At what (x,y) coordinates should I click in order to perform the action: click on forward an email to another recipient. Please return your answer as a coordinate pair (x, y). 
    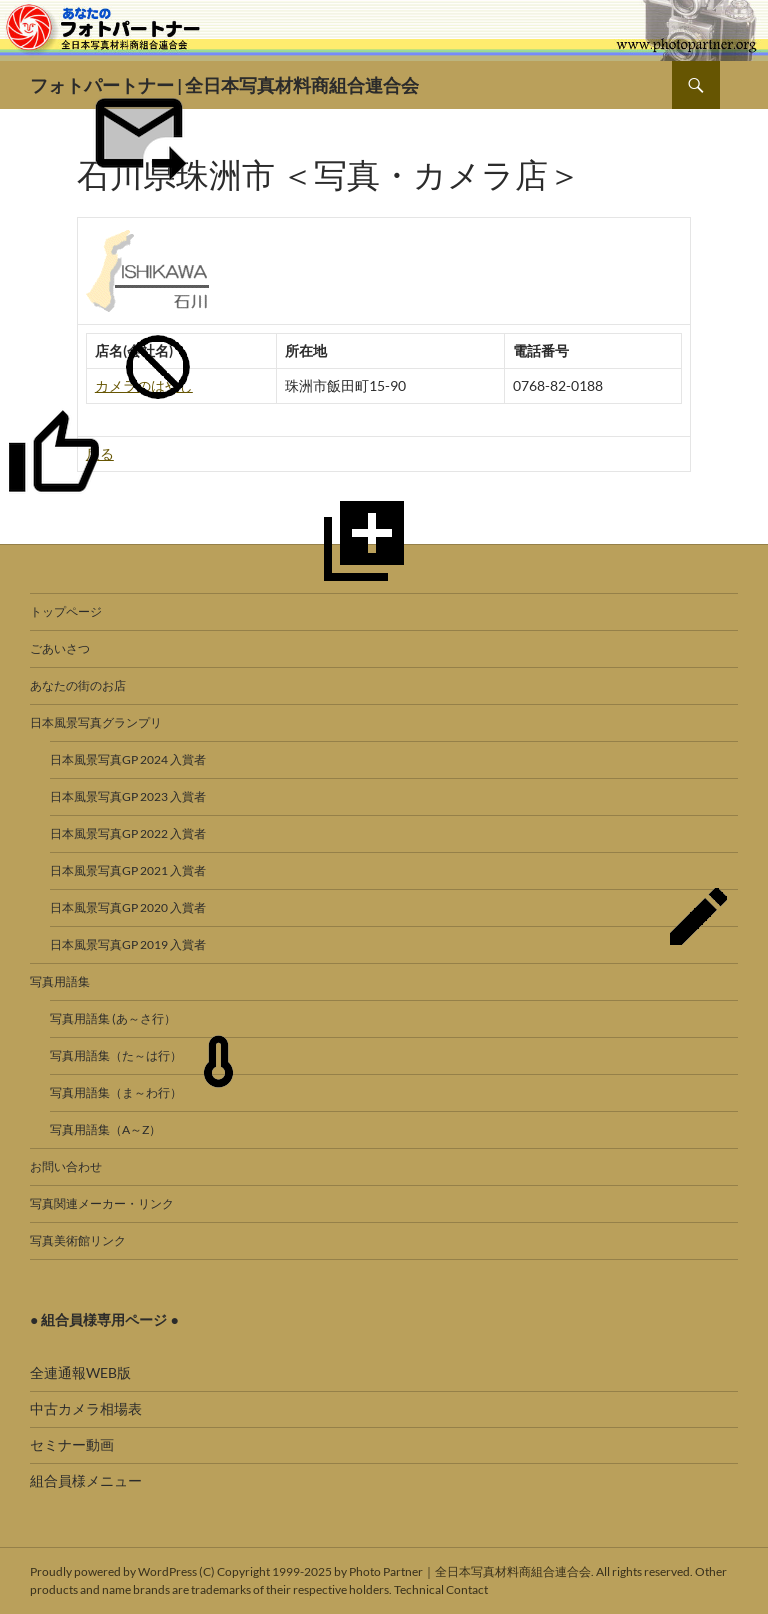
    Looking at the image, I should click on (139, 133).